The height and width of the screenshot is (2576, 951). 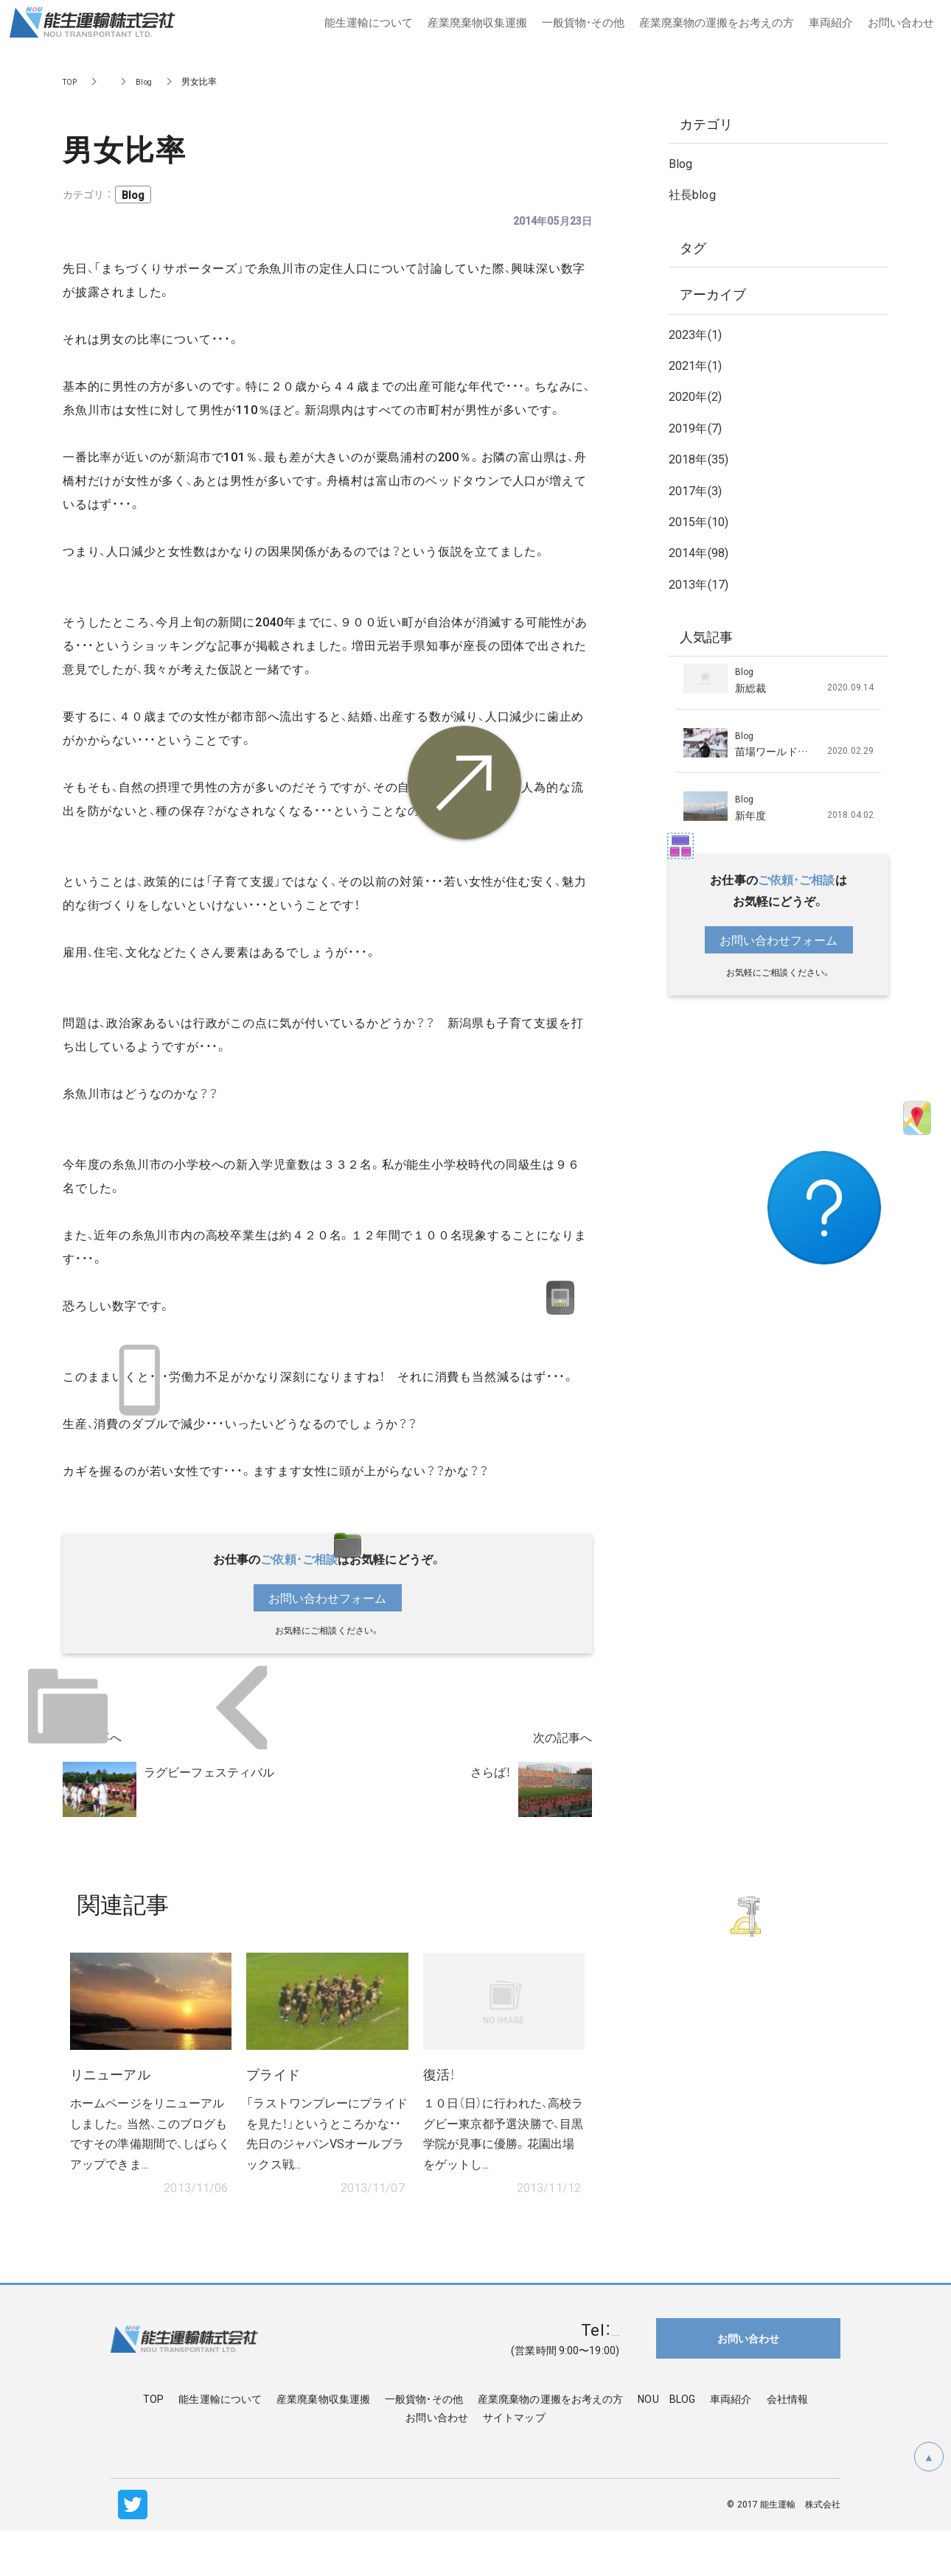 I want to click on indicates a symbolic link or shortcut to another file, so click(x=464, y=783).